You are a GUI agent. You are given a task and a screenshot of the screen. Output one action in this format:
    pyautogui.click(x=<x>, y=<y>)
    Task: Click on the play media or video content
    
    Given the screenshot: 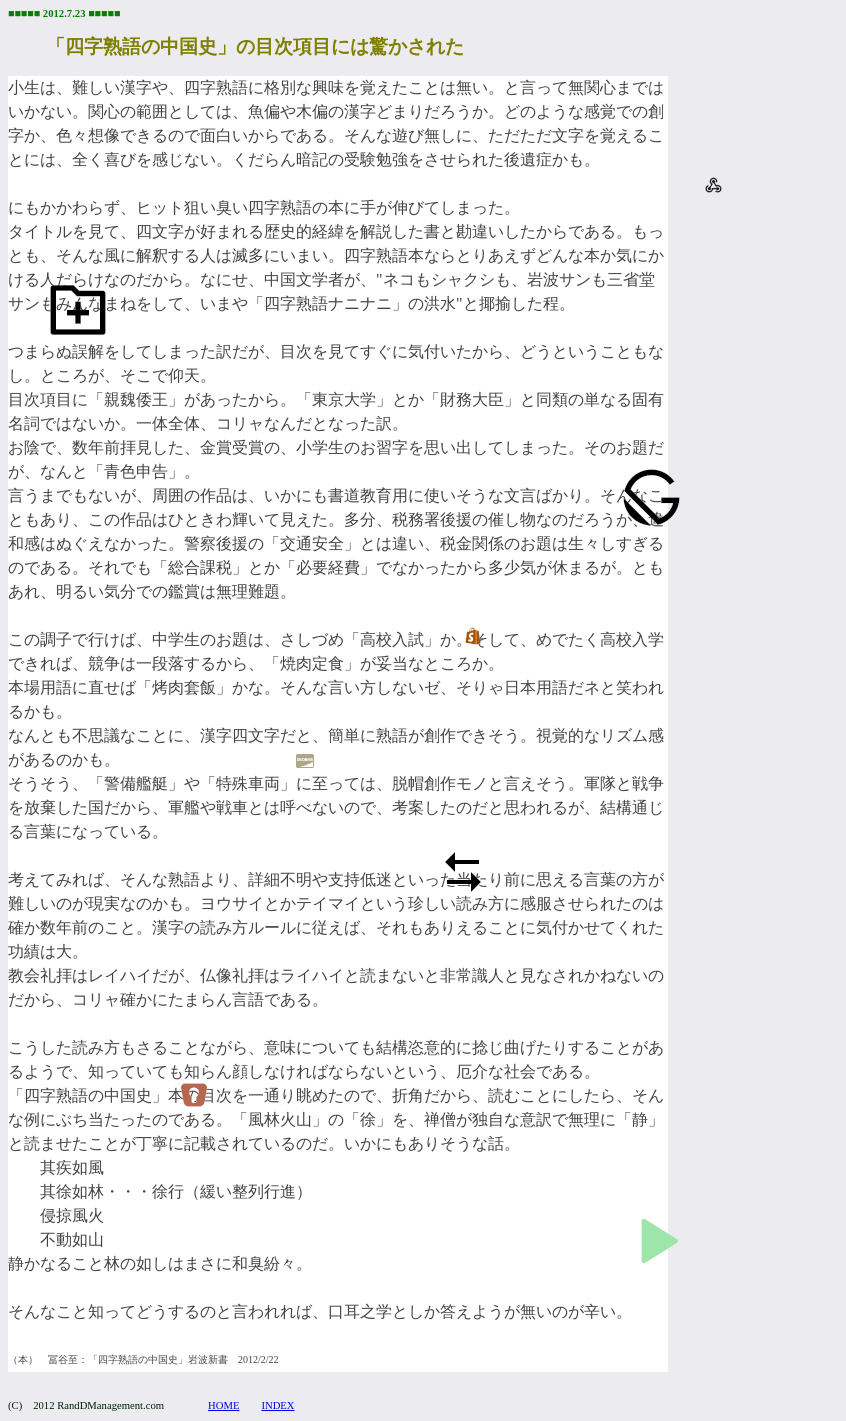 What is the action you would take?
    pyautogui.click(x=656, y=1241)
    